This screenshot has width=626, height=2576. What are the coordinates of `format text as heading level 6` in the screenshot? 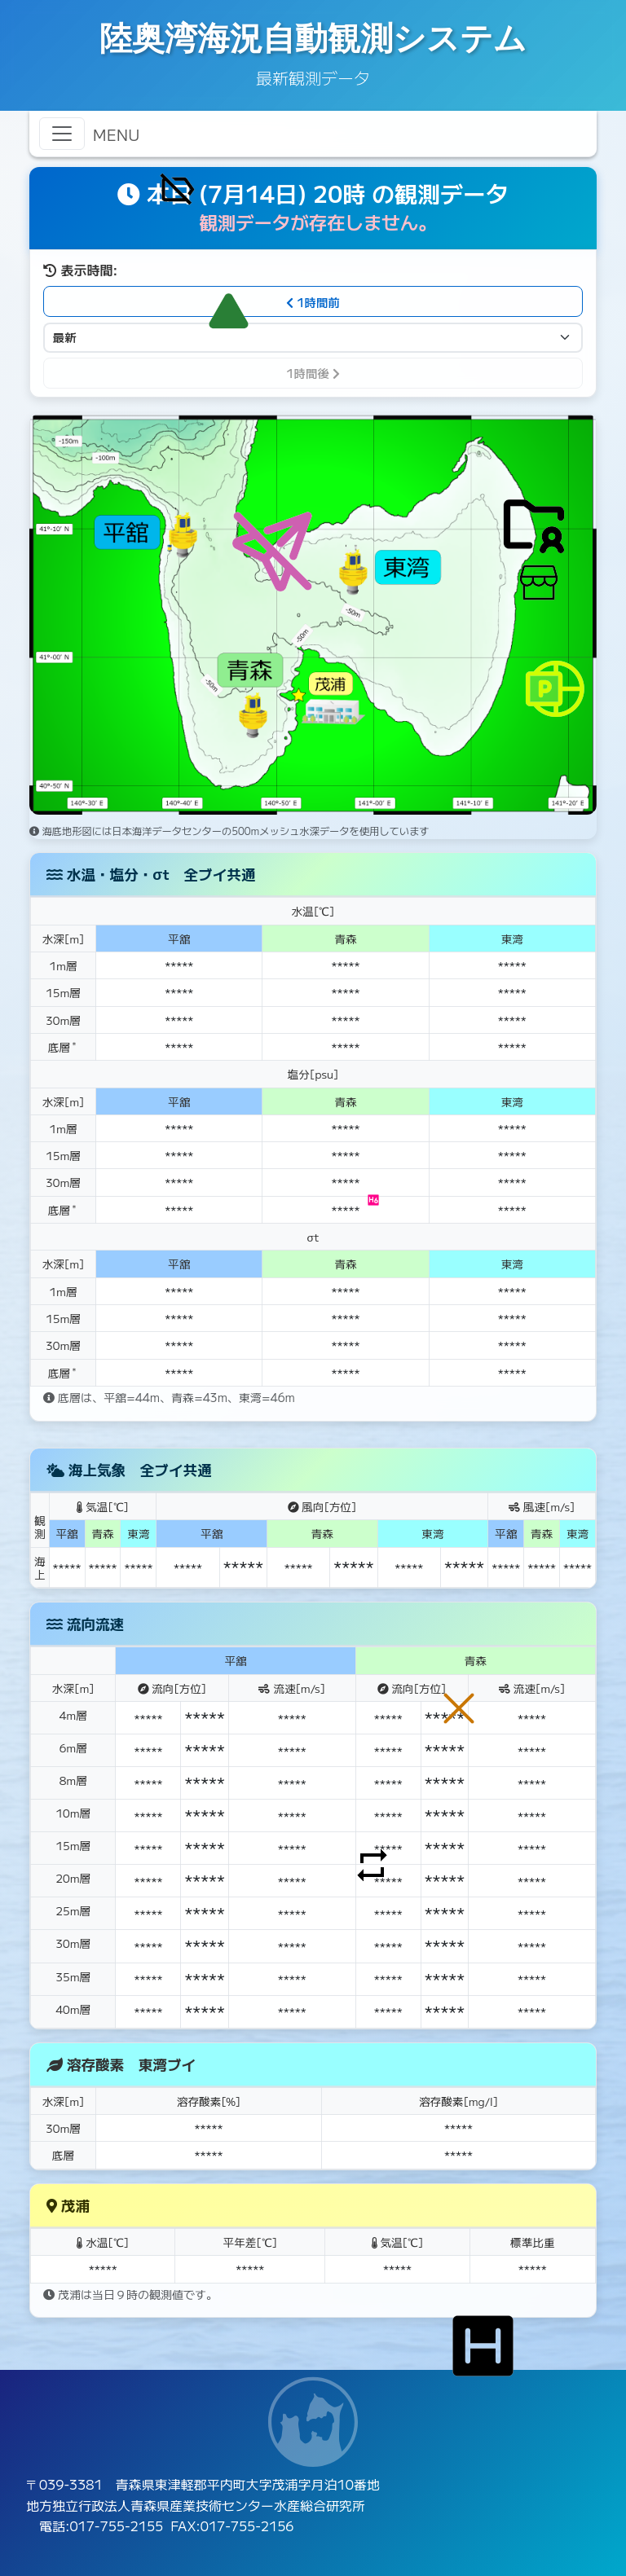 It's located at (373, 1200).